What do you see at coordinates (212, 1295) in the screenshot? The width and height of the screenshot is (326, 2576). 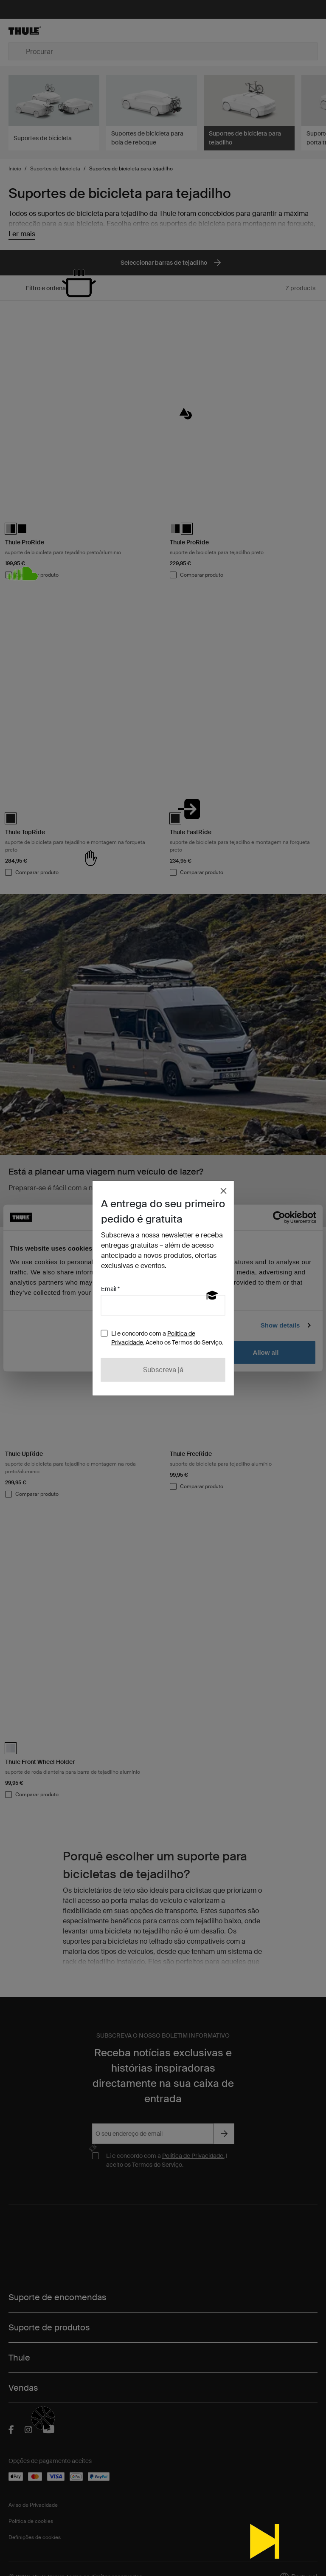 I see `access education or learning resources` at bounding box center [212, 1295].